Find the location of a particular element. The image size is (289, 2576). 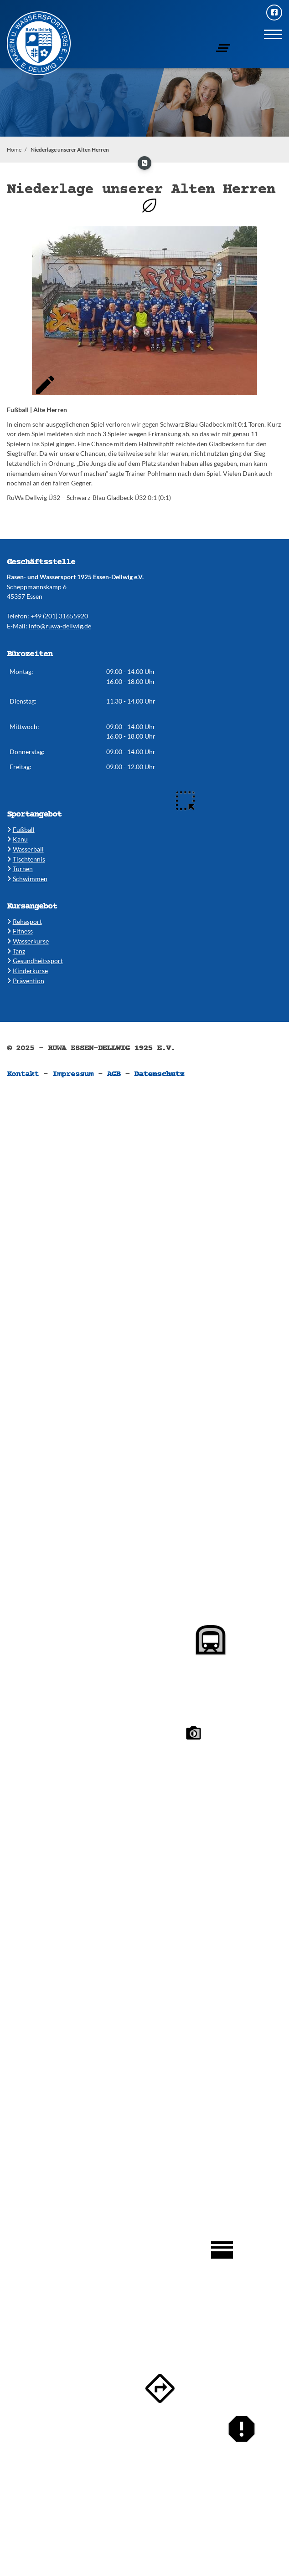

report a problem or violation is located at coordinates (242, 2429).